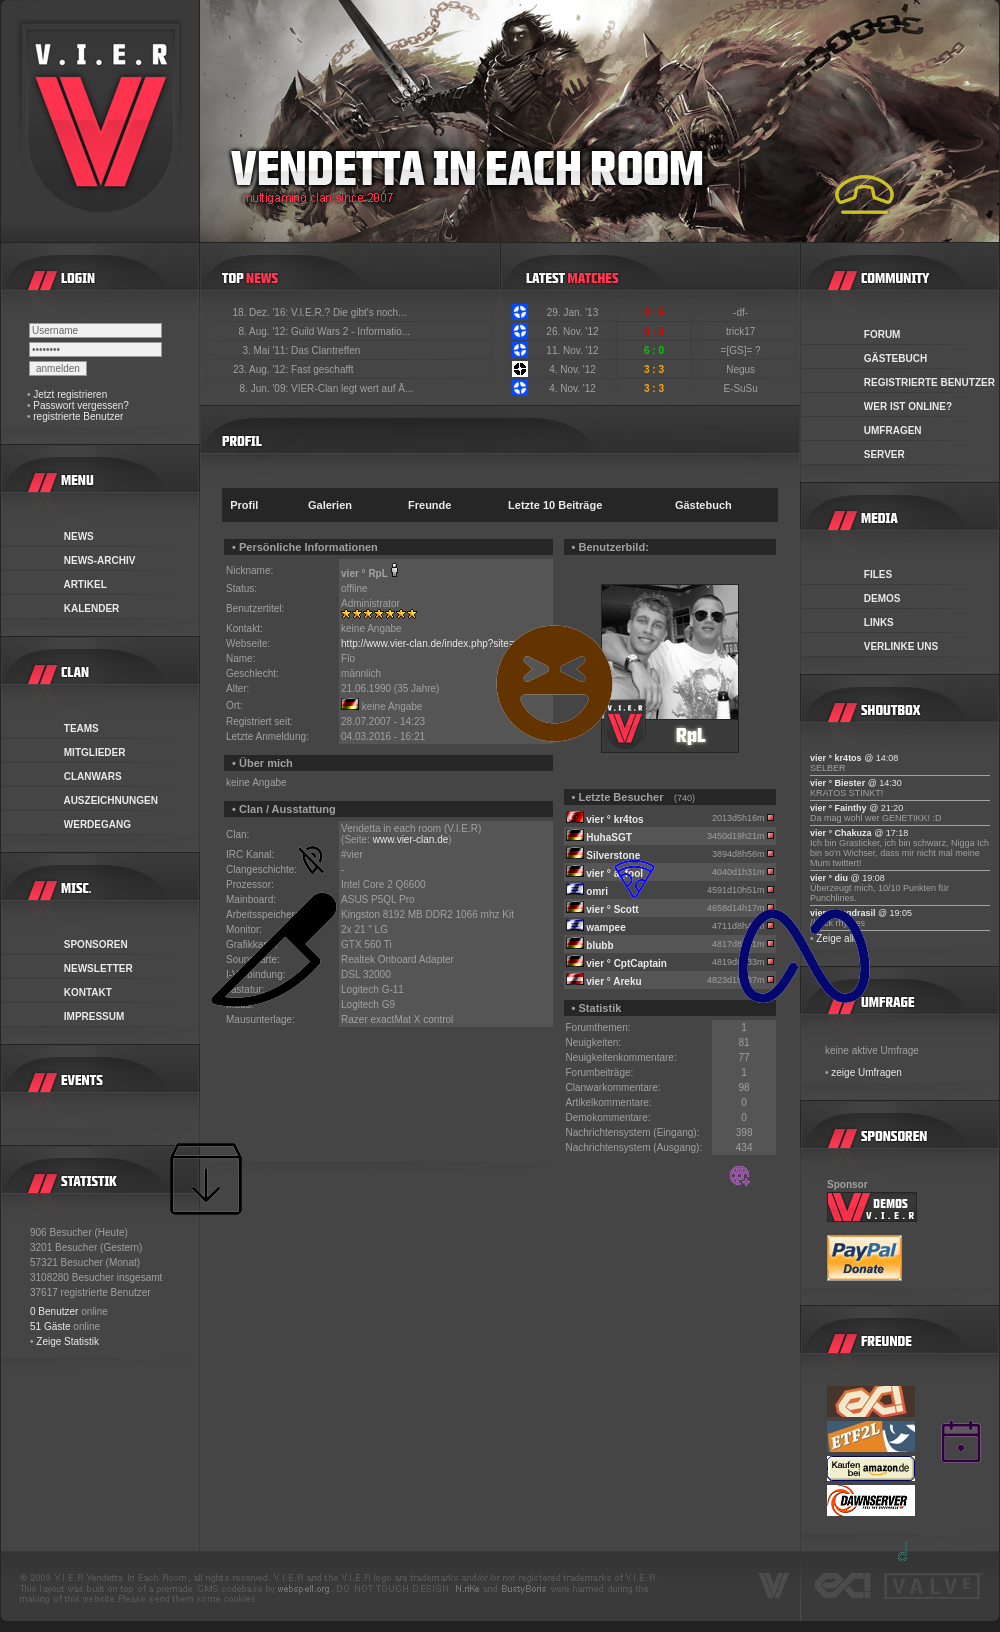 The image size is (1000, 1632). What do you see at coordinates (554, 683) in the screenshot?
I see `react with laughter to a message` at bounding box center [554, 683].